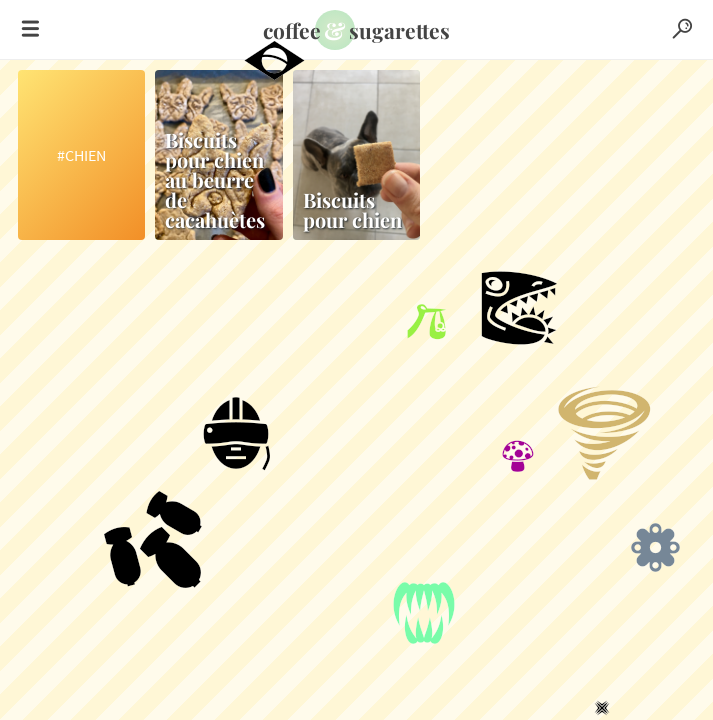  I want to click on a decorative cross or star emblem for game UI, so click(602, 708).